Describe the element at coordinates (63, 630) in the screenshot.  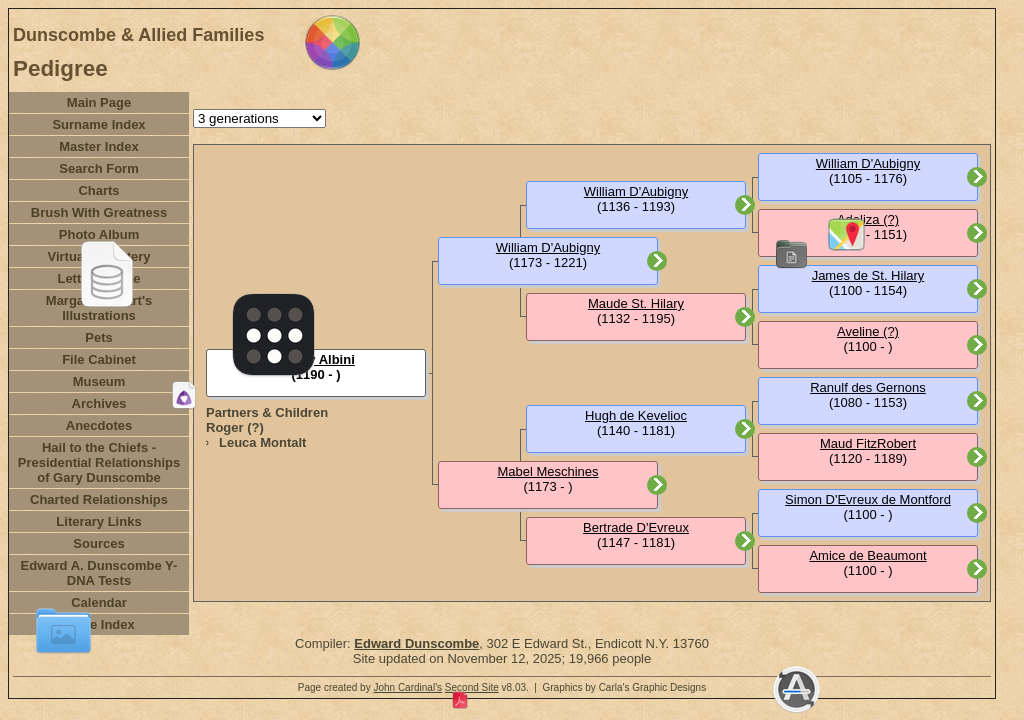
I see `open your pictures folder` at that location.